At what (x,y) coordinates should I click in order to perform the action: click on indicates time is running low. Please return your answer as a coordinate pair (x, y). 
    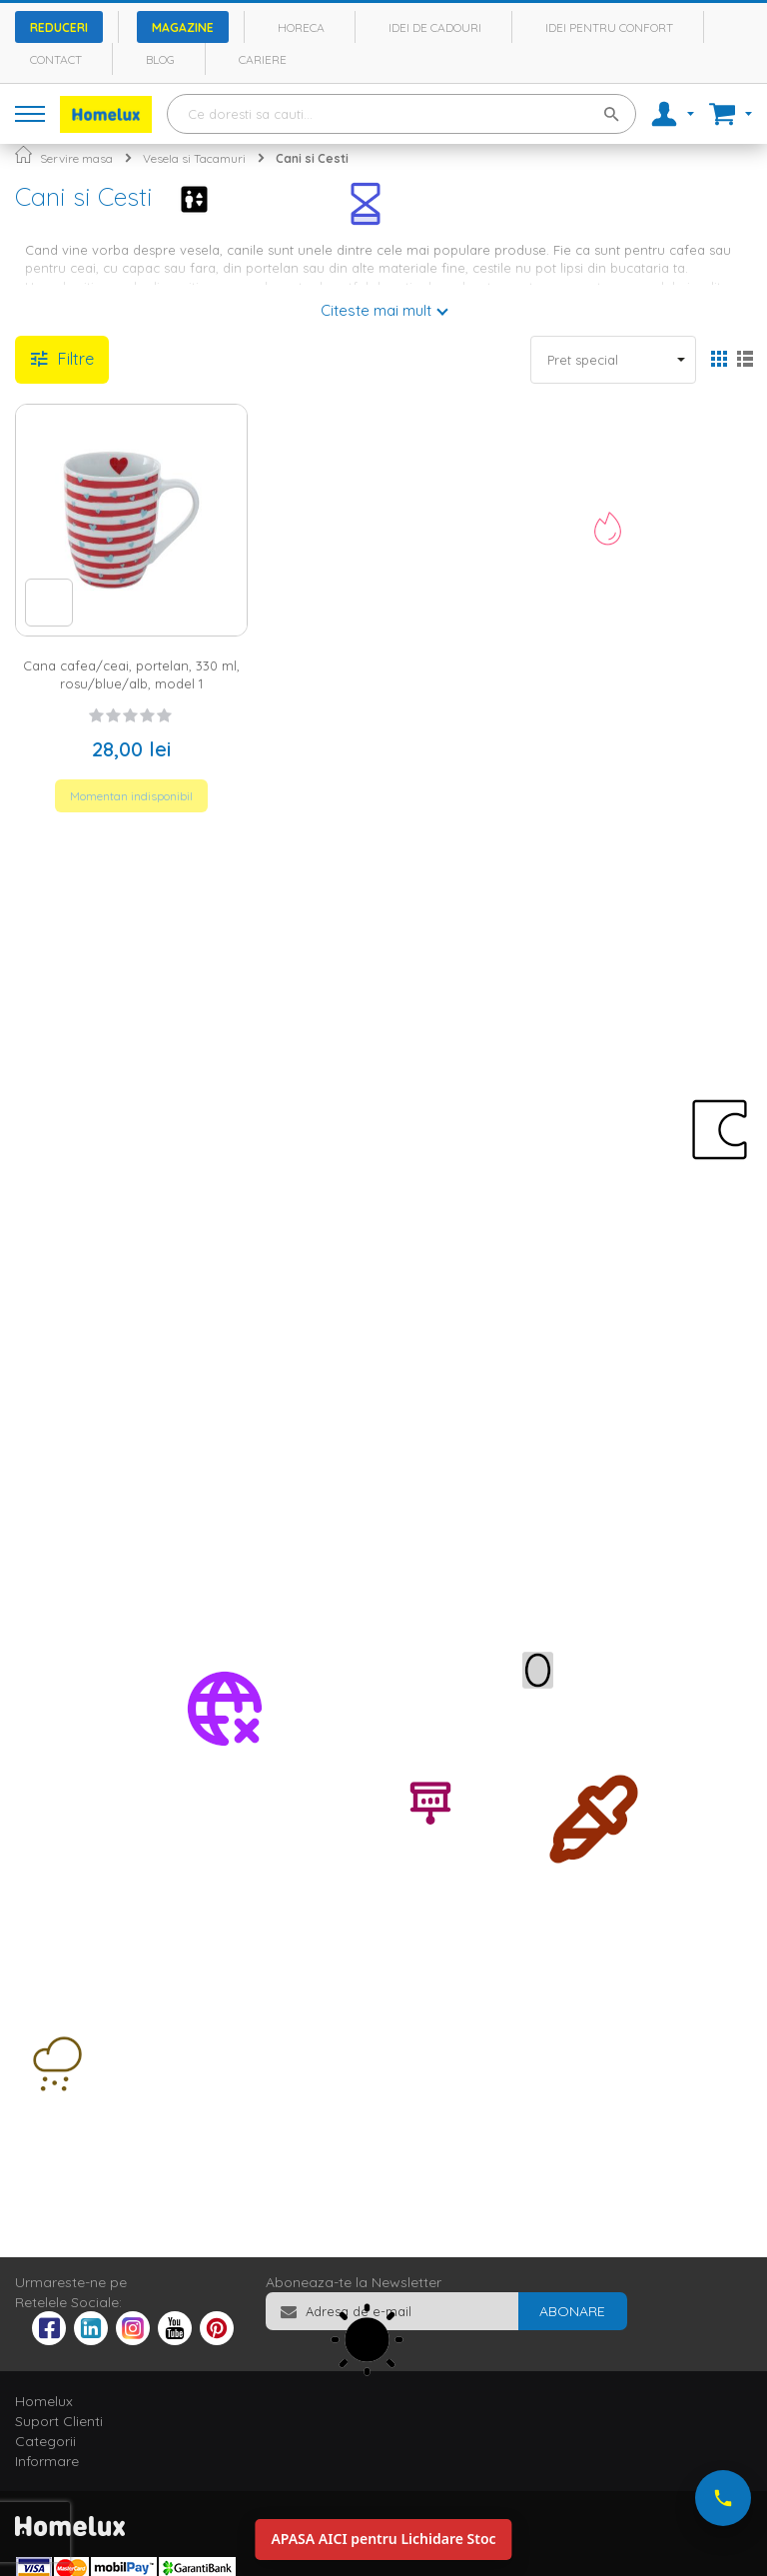
    Looking at the image, I should click on (366, 204).